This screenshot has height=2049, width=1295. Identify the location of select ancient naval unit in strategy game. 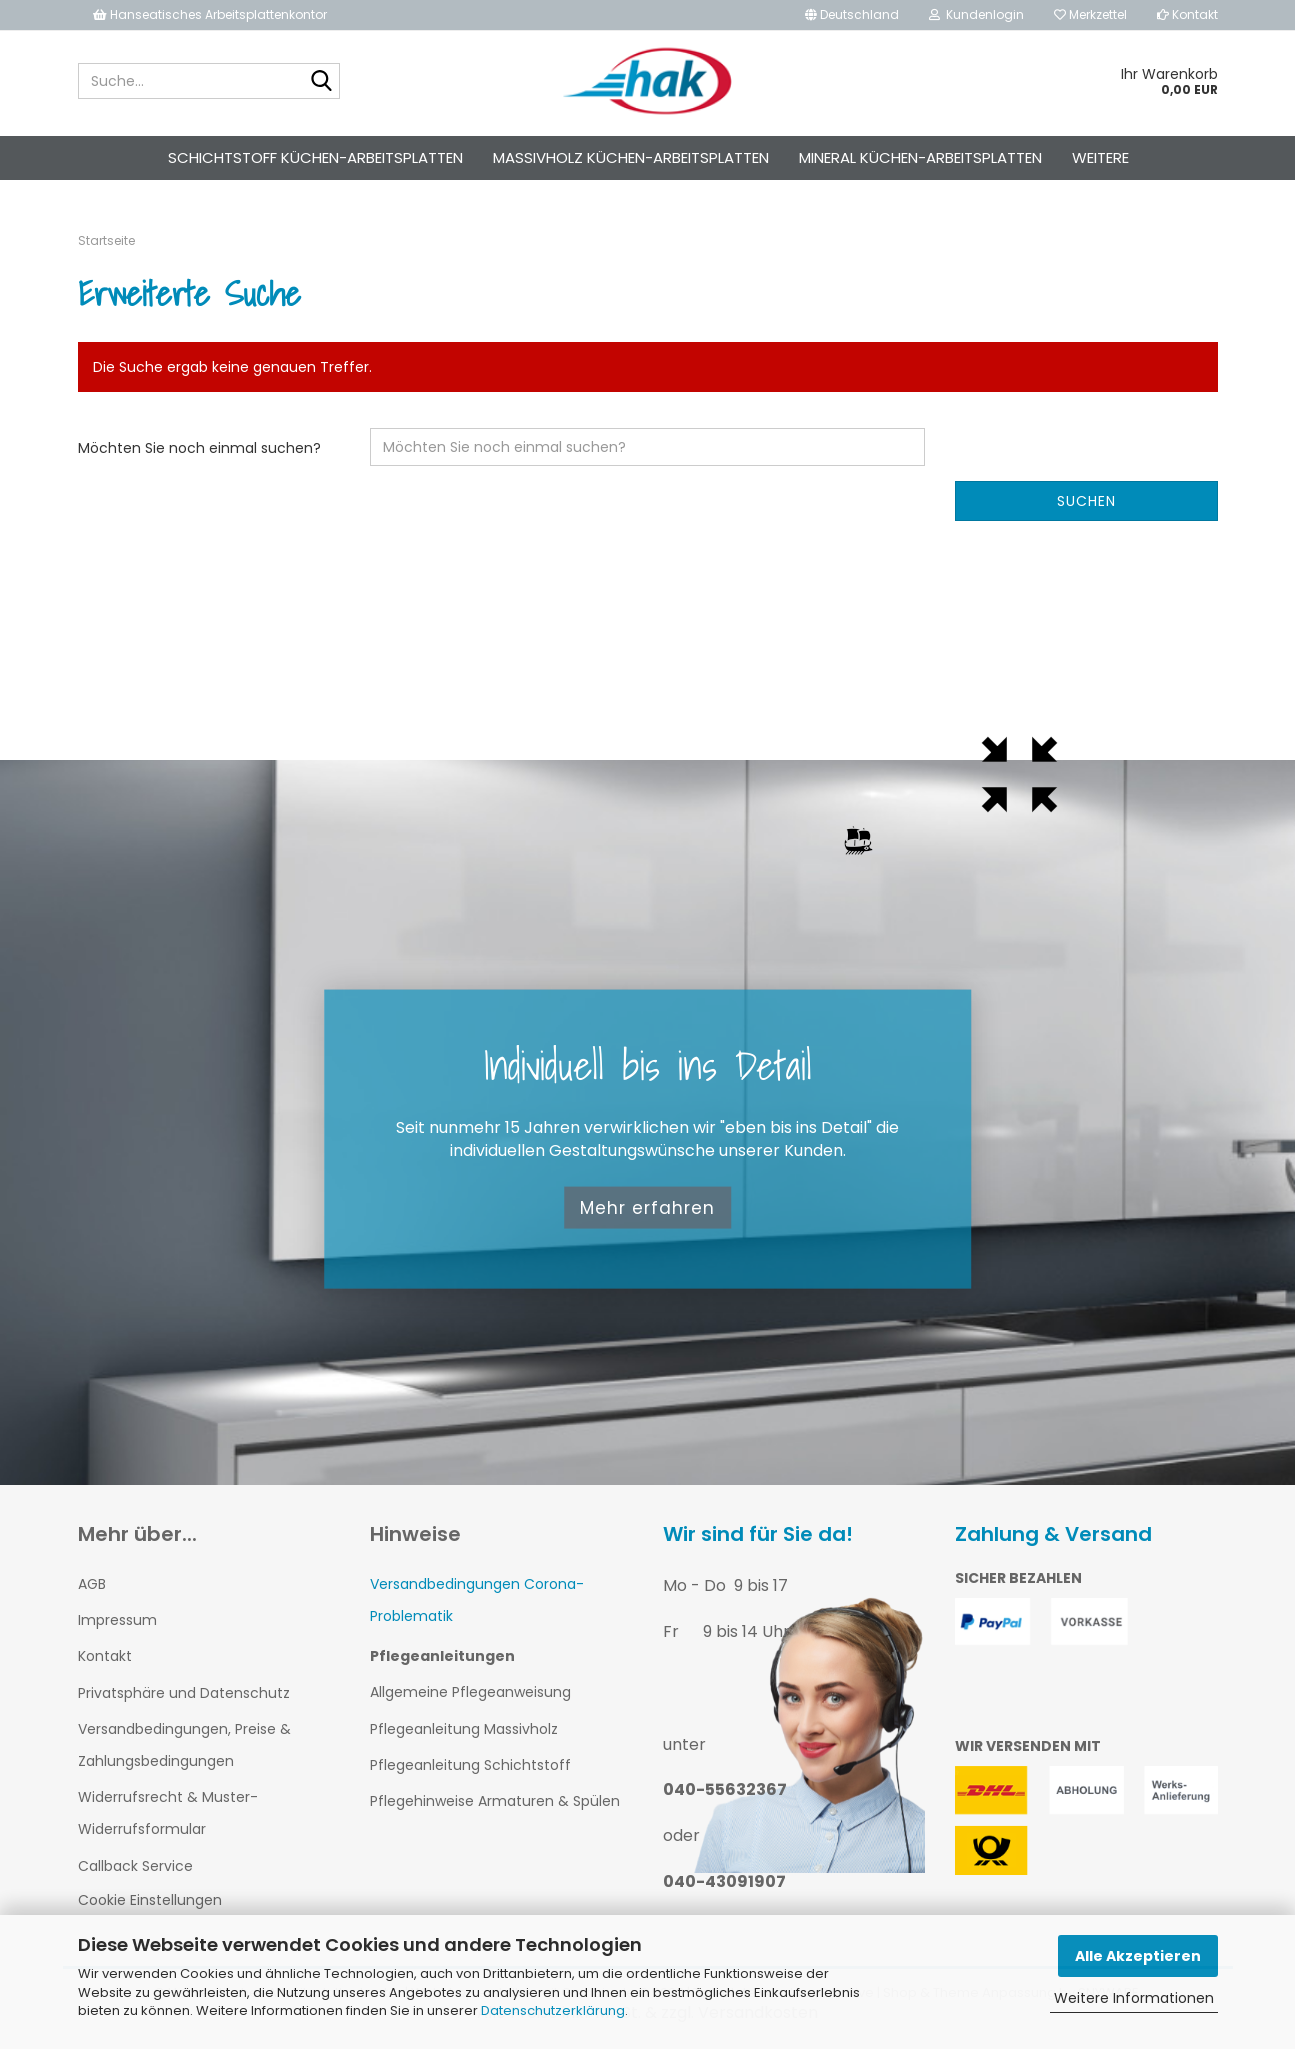
(858, 840).